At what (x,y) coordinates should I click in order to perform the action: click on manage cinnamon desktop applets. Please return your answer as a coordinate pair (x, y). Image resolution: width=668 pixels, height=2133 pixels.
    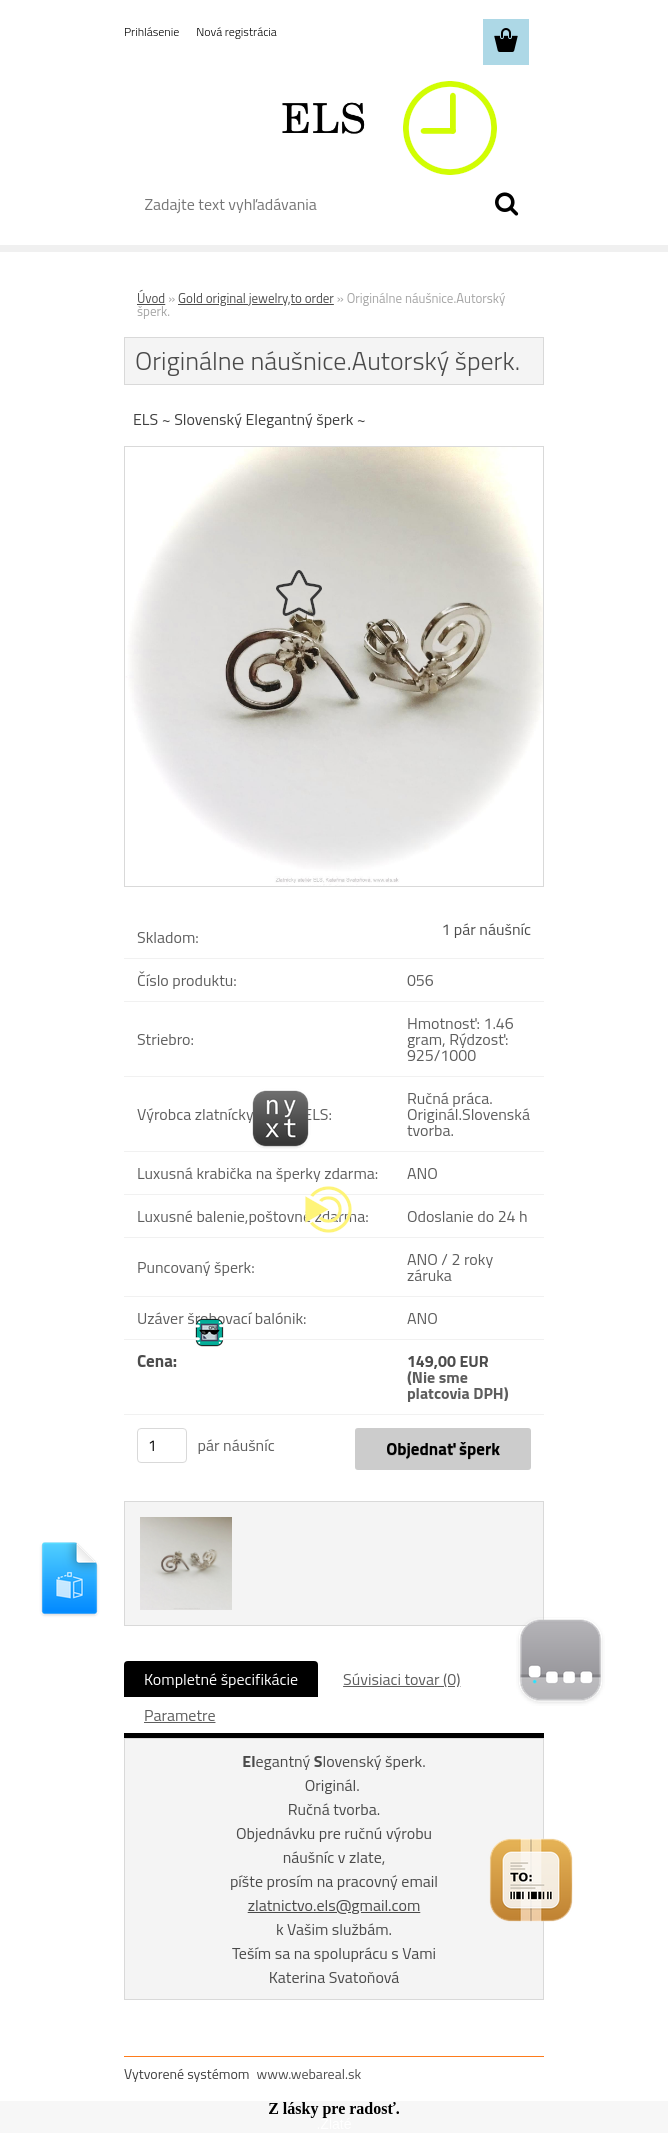
    Looking at the image, I should click on (560, 1661).